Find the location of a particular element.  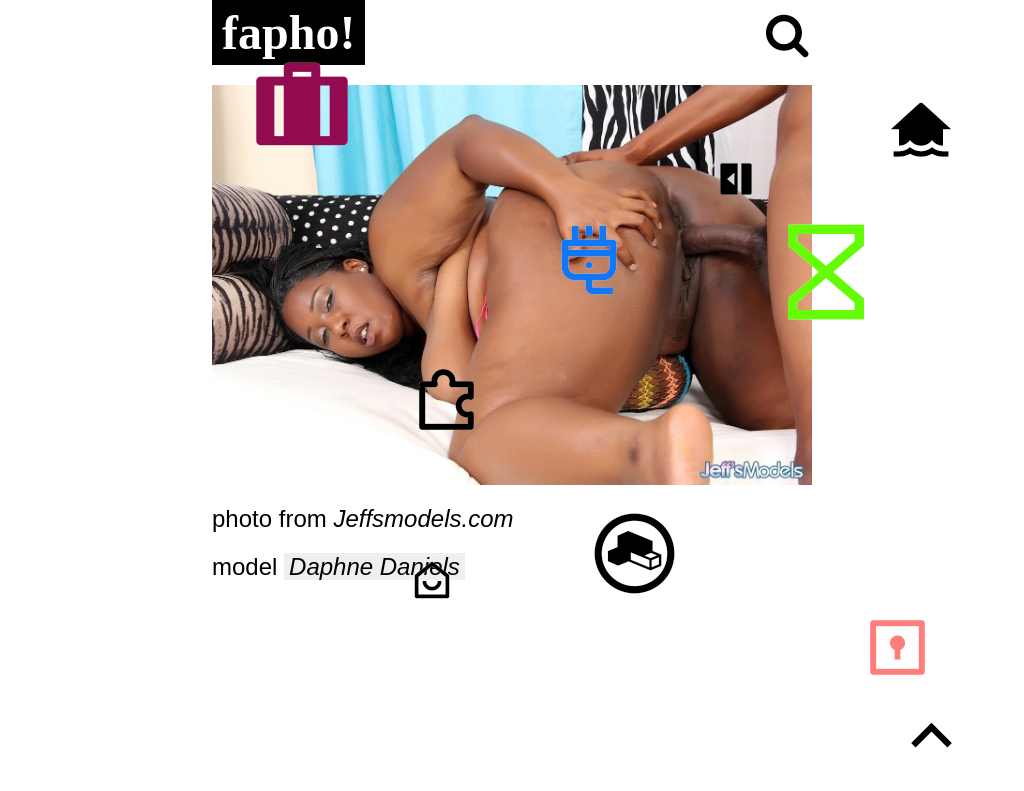

access door lock or security settings is located at coordinates (897, 647).